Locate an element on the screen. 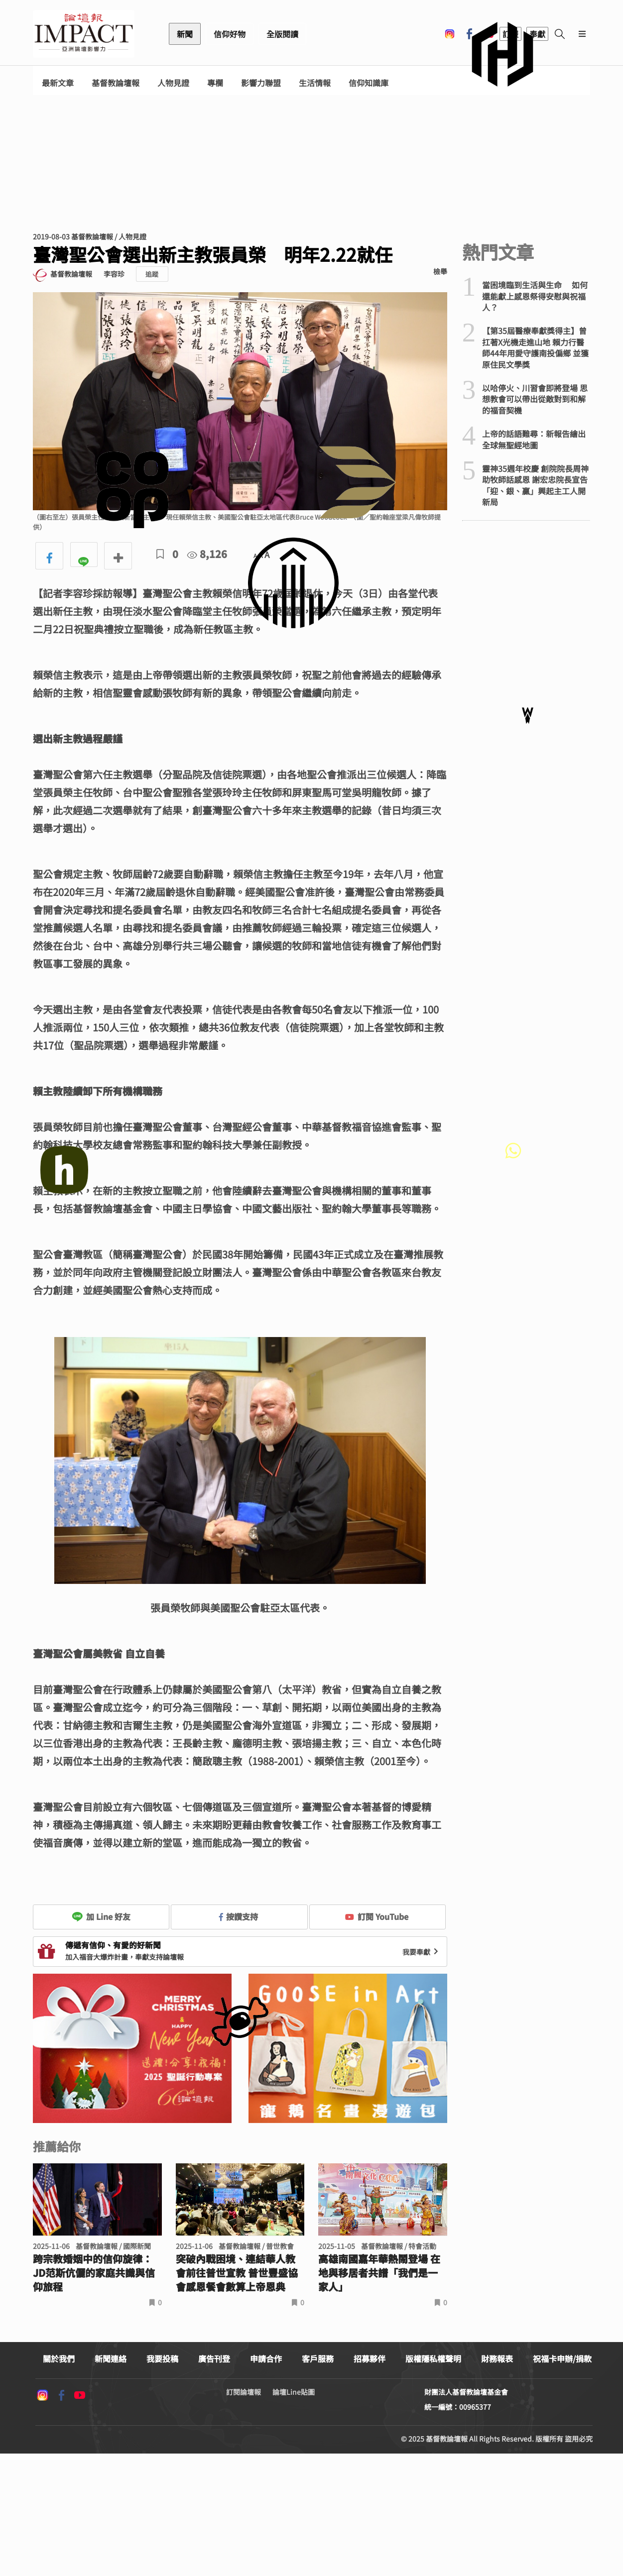 This screenshot has width=623, height=2576. bombardier company logo is located at coordinates (358, 482).